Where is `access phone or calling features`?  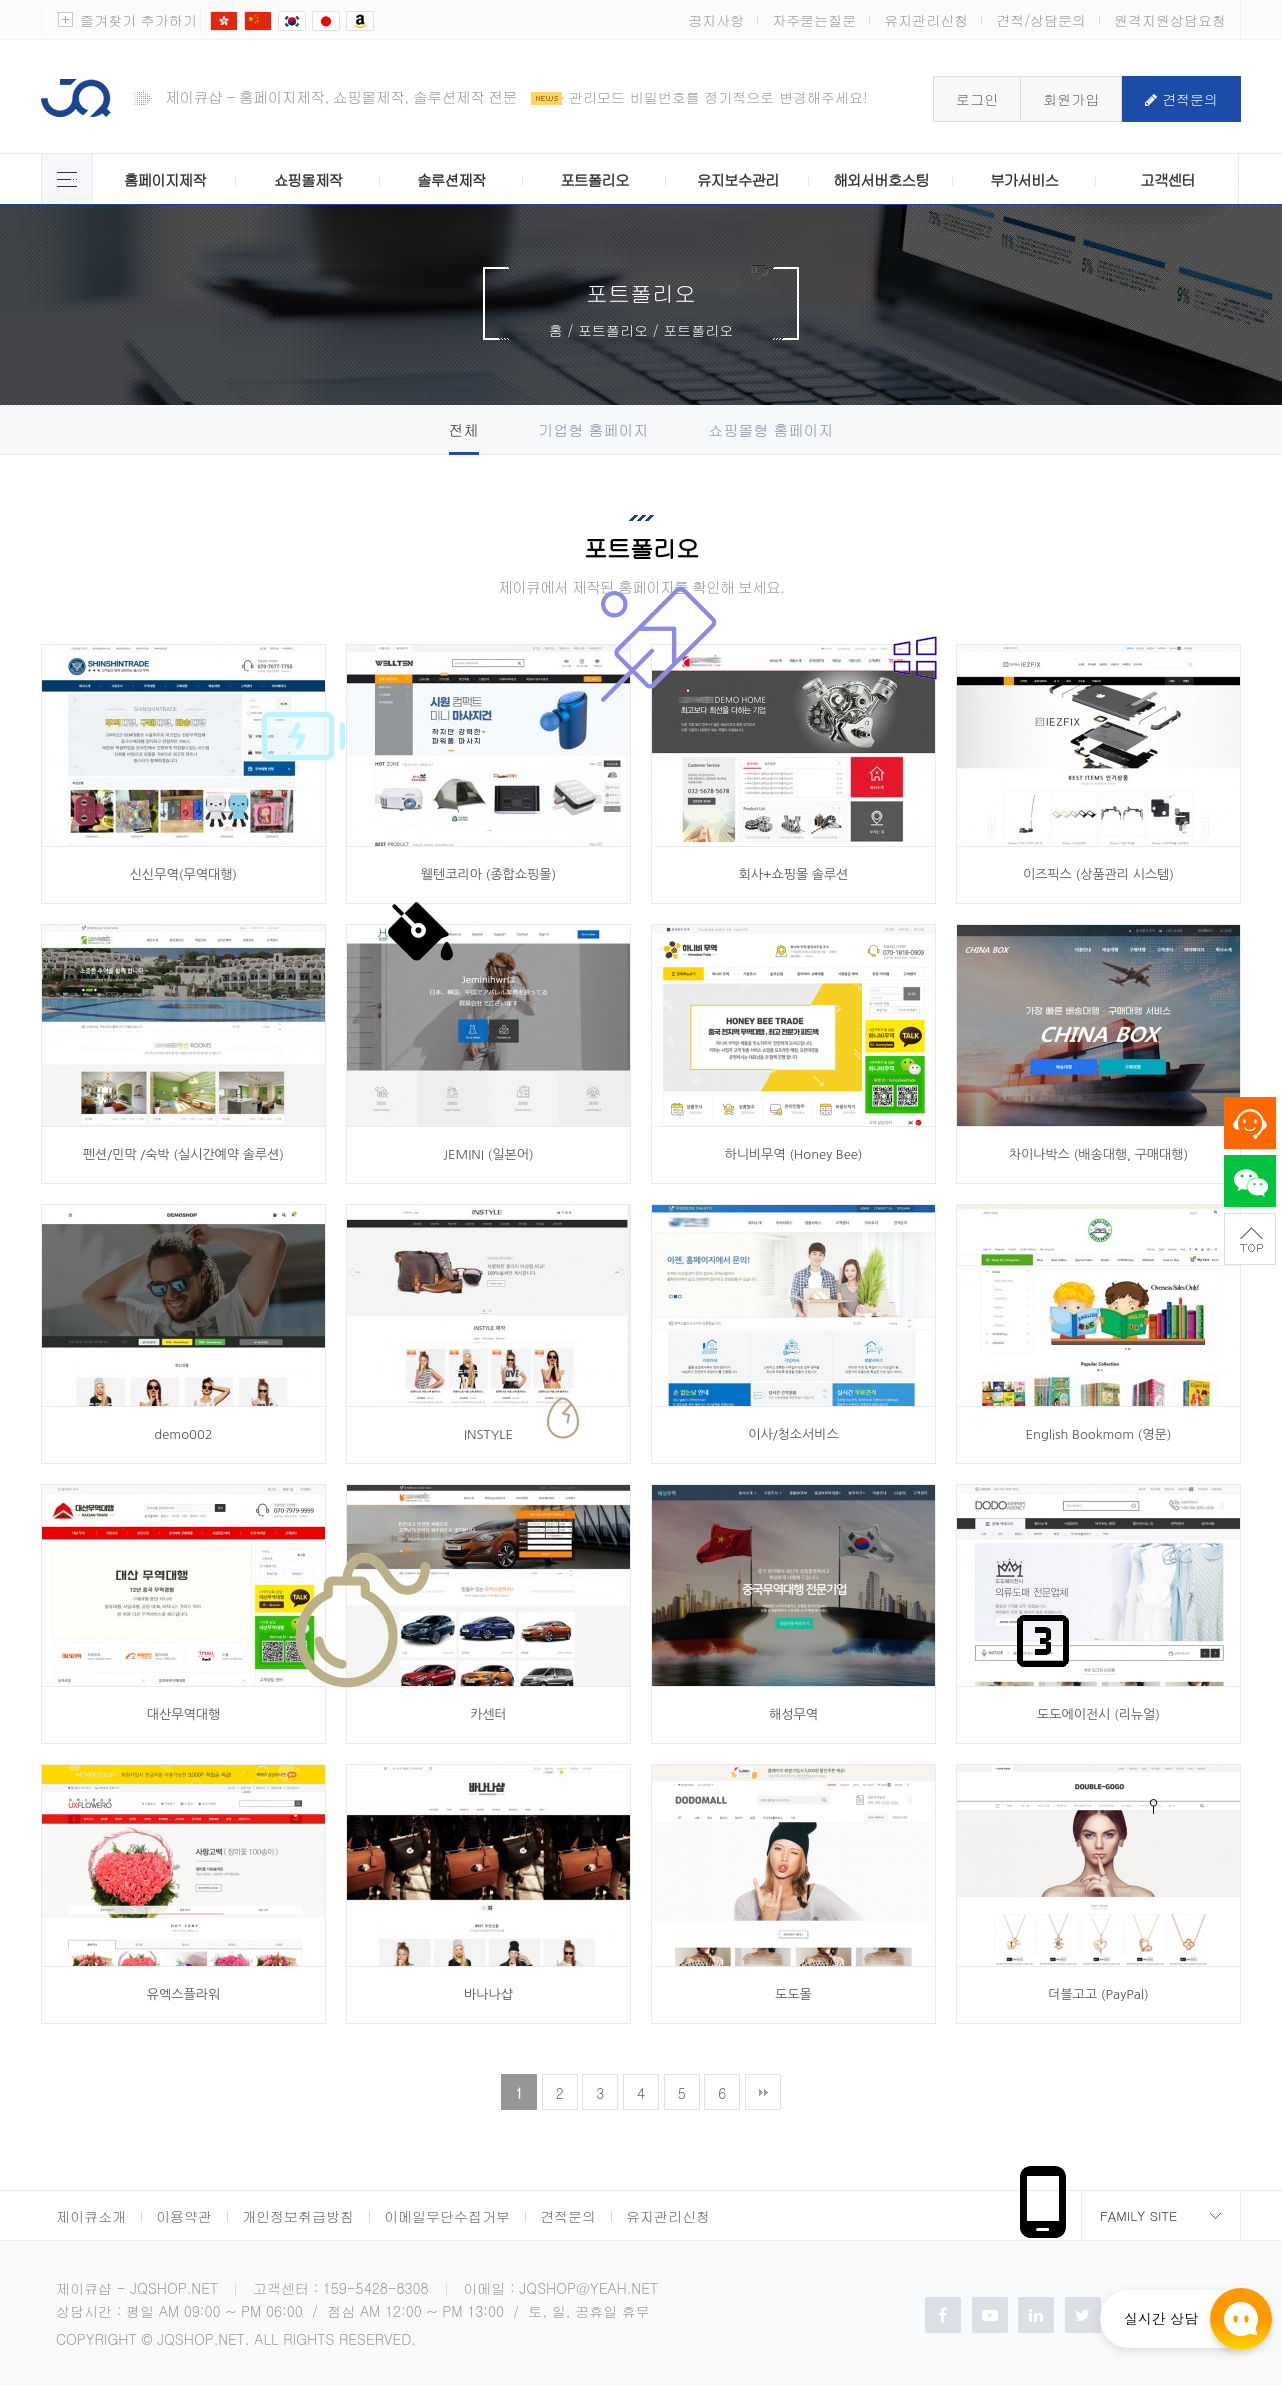 access phone or calling features is located at coordinates (1043, 2202).